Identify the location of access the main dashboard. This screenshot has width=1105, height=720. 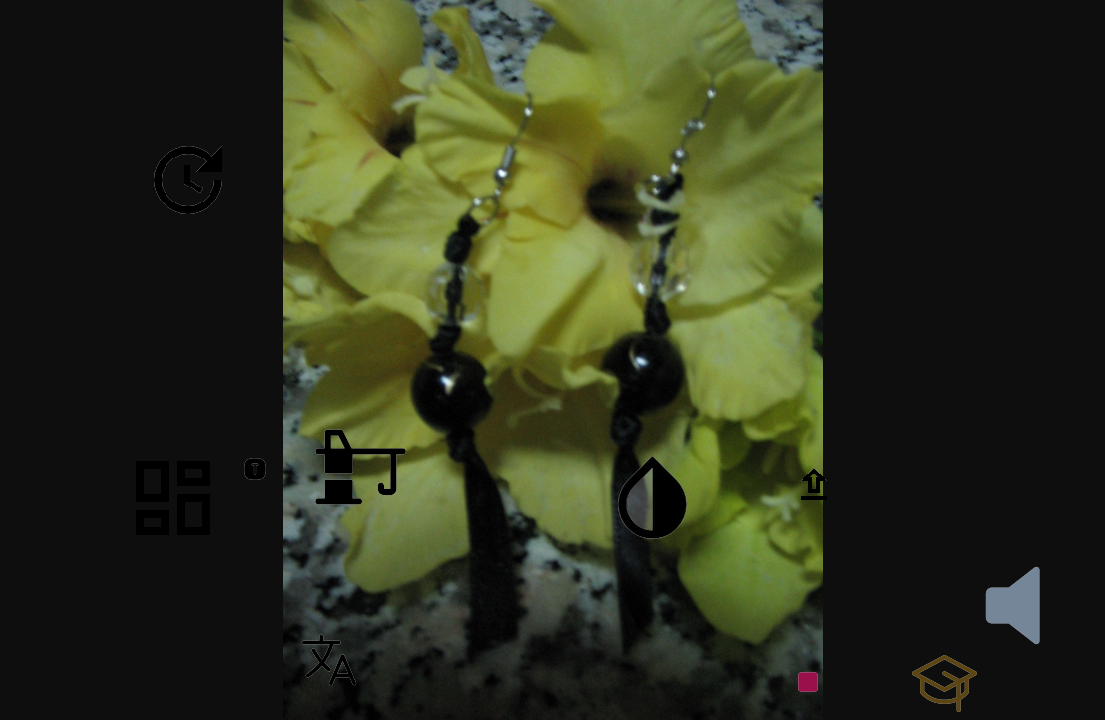
(173, 498).